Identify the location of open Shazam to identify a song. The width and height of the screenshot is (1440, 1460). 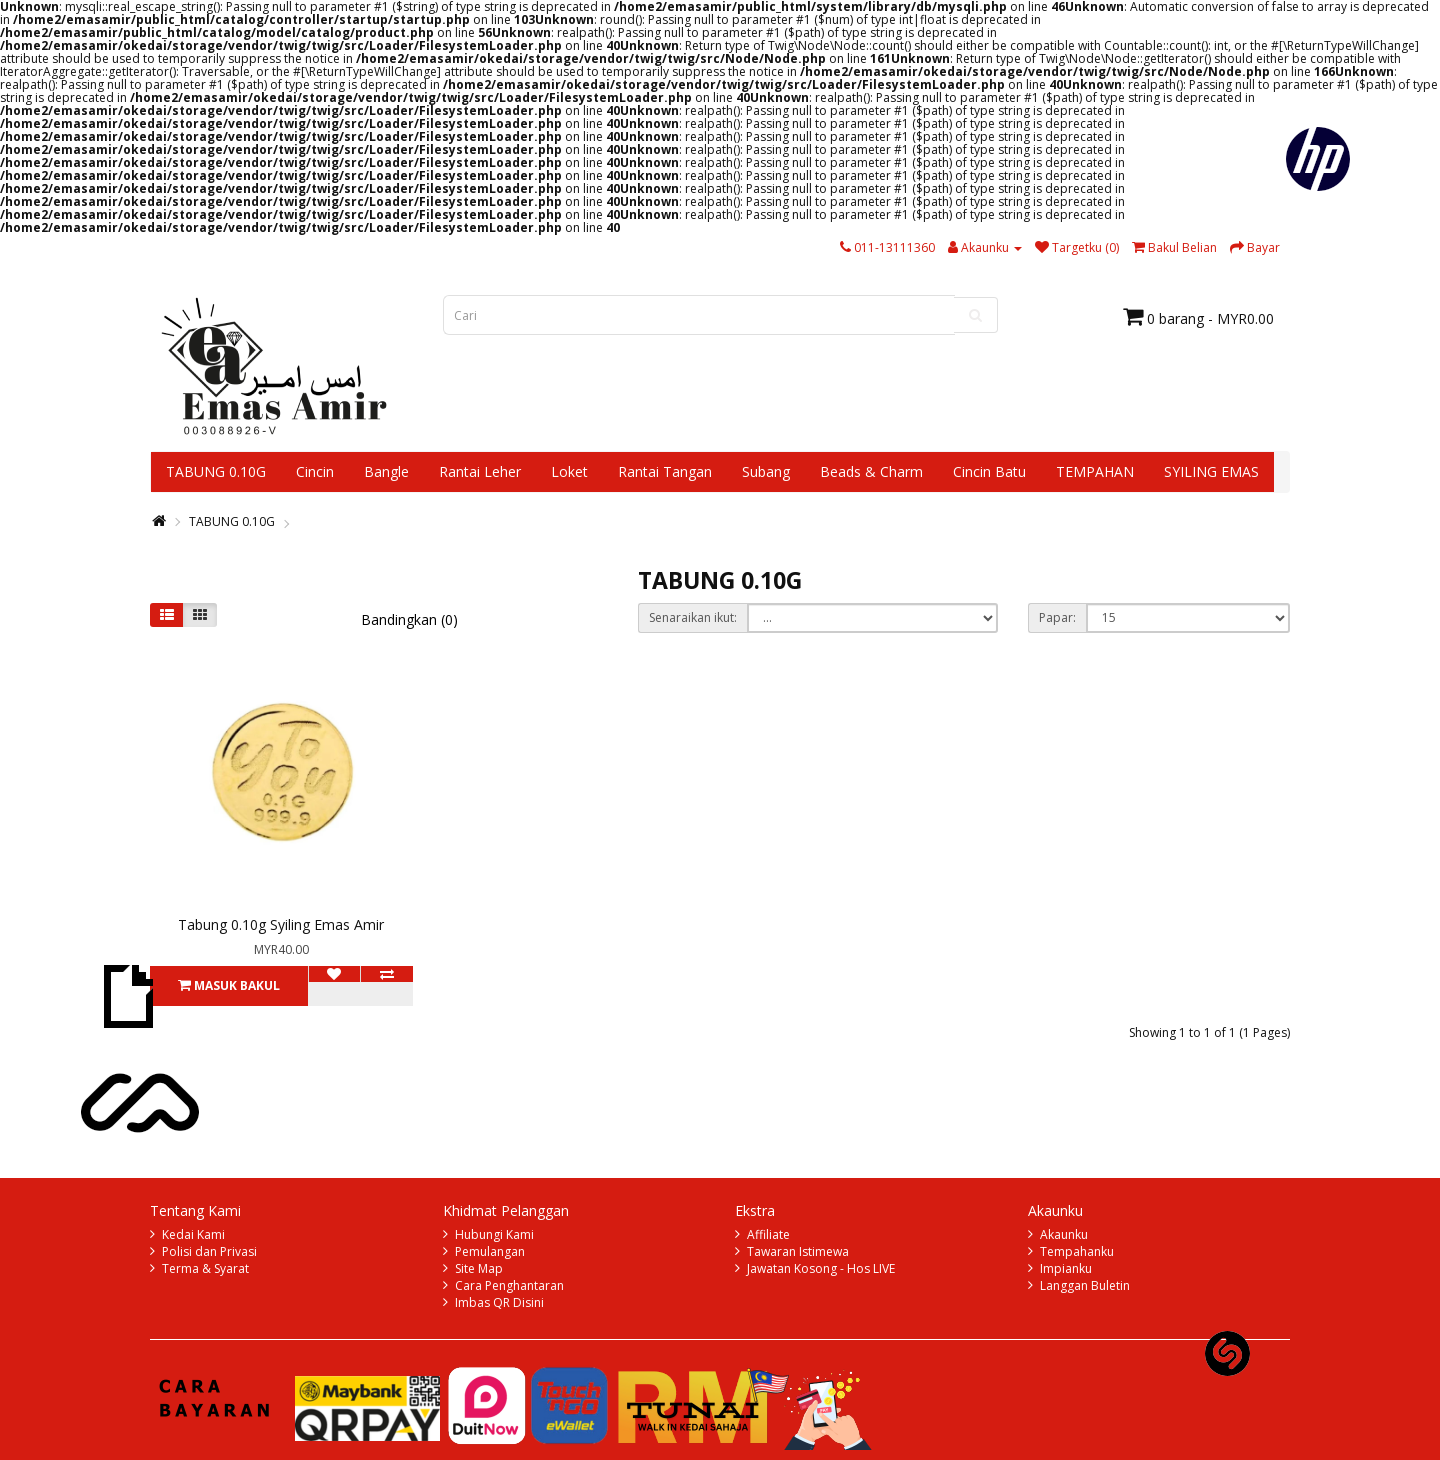
(1227, 1353).